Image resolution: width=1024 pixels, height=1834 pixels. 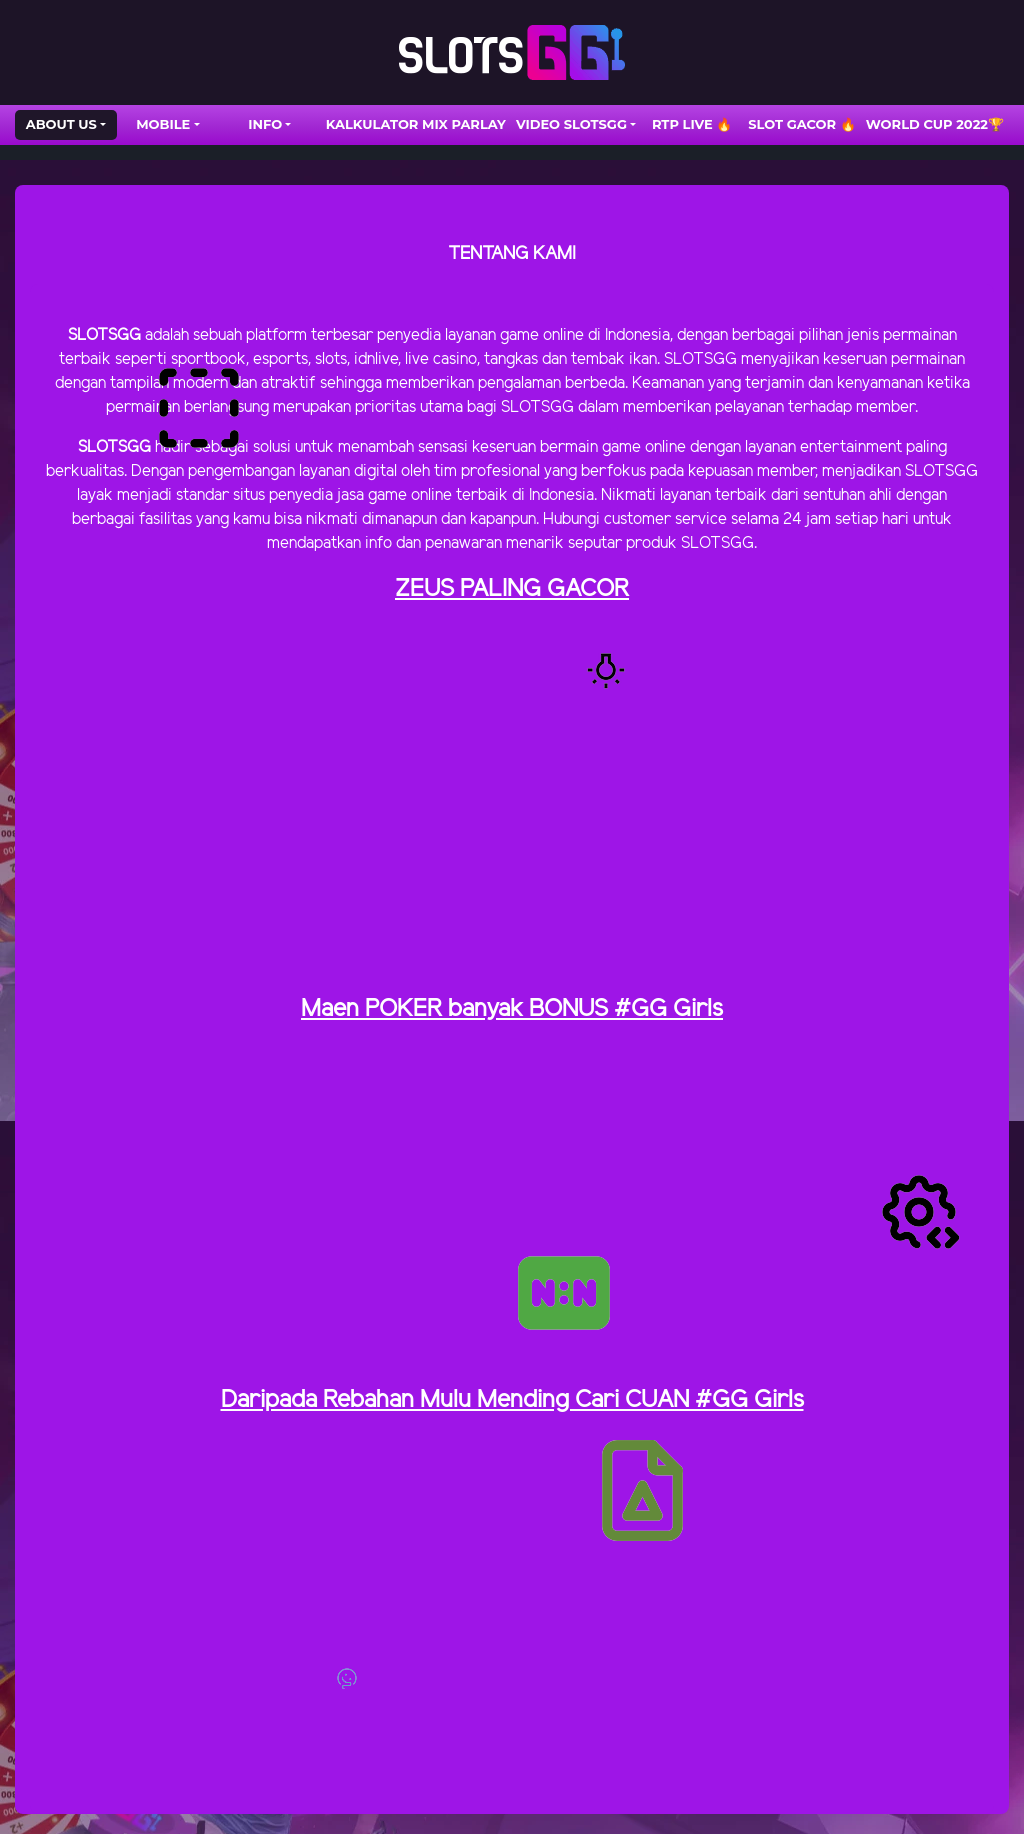 What do you see at coordinates (919, 1212) in the screenshot?
I see `access developer or code settings` at bounding box center [919, 1212].